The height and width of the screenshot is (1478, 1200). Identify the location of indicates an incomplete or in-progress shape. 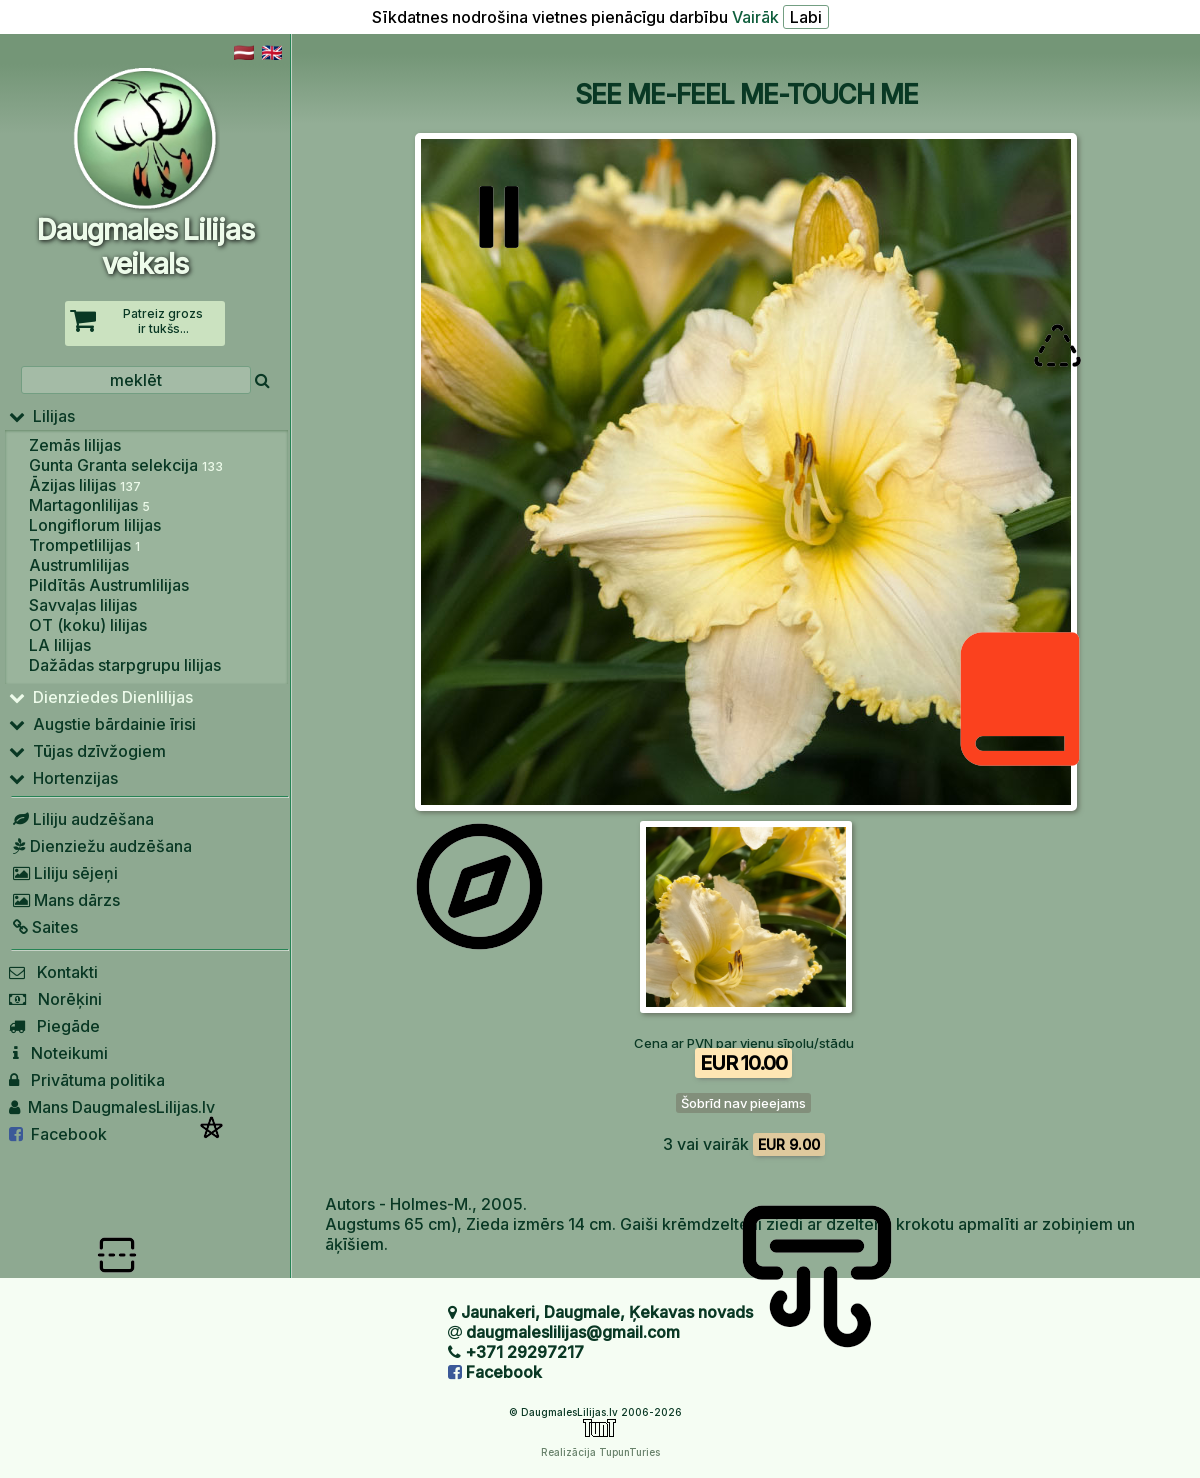
(1057, 345).